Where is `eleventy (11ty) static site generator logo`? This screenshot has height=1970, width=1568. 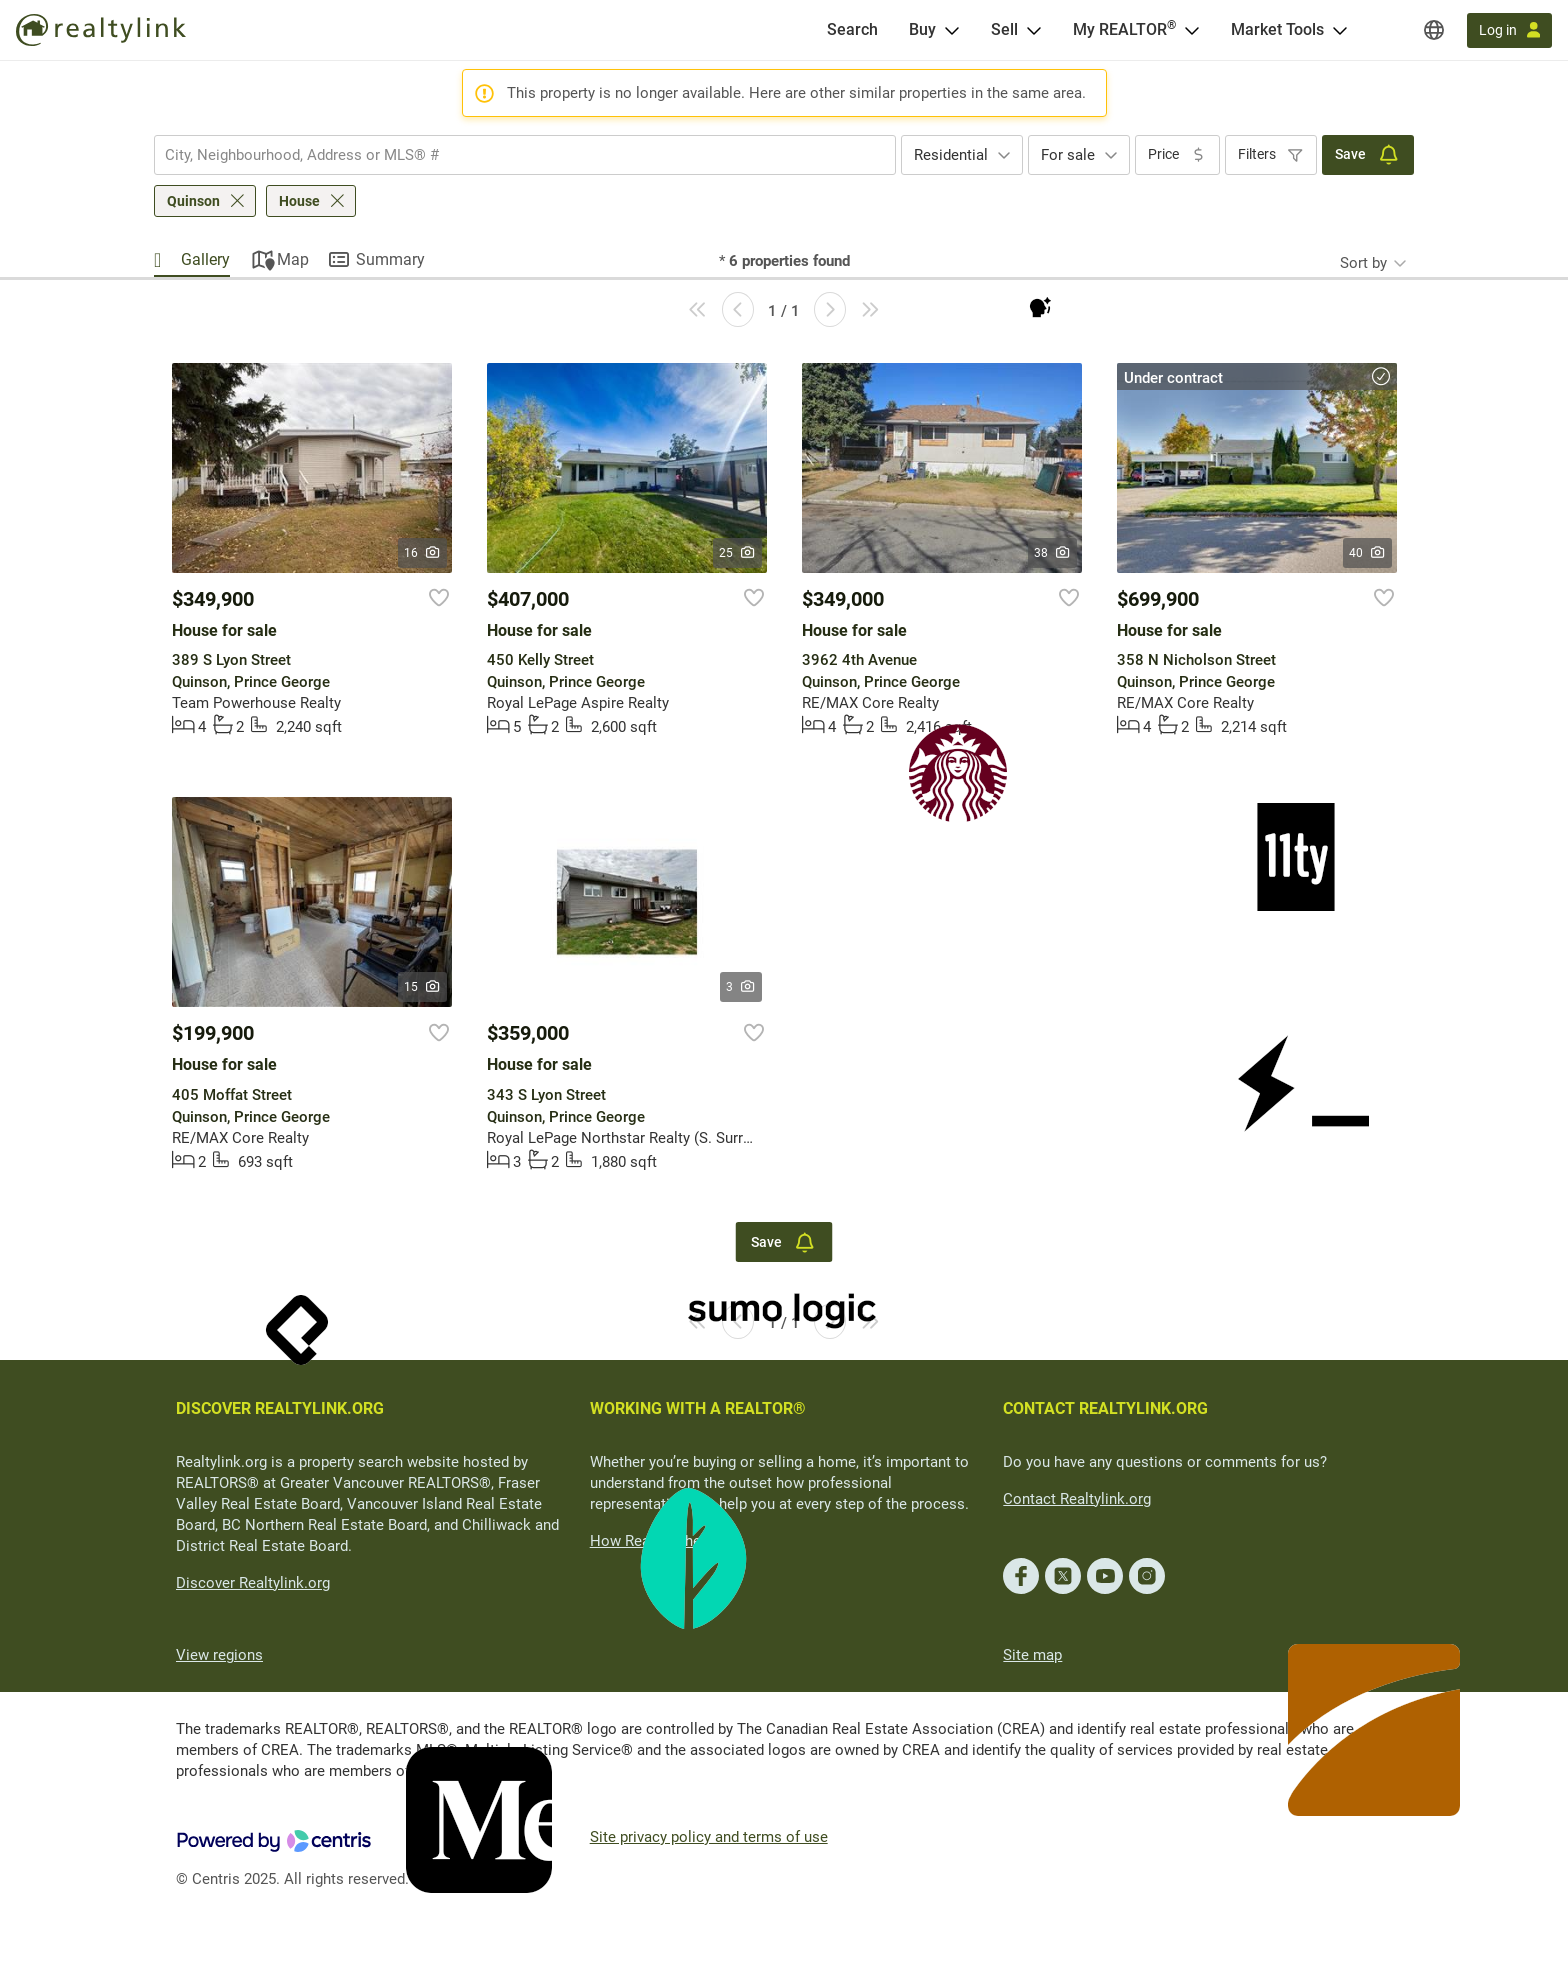
eleventy (11ty) static site generator logo is located at coordinates (1296, 857).